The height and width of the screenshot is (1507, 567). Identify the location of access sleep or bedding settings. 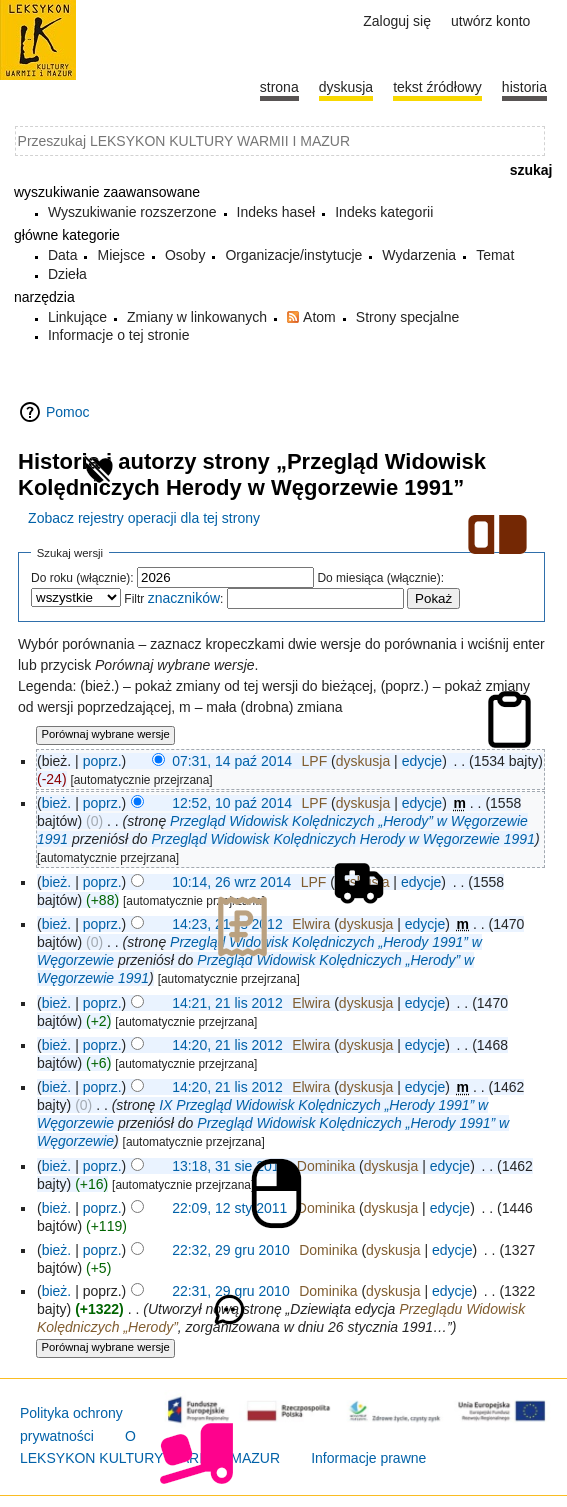
(497, 534).